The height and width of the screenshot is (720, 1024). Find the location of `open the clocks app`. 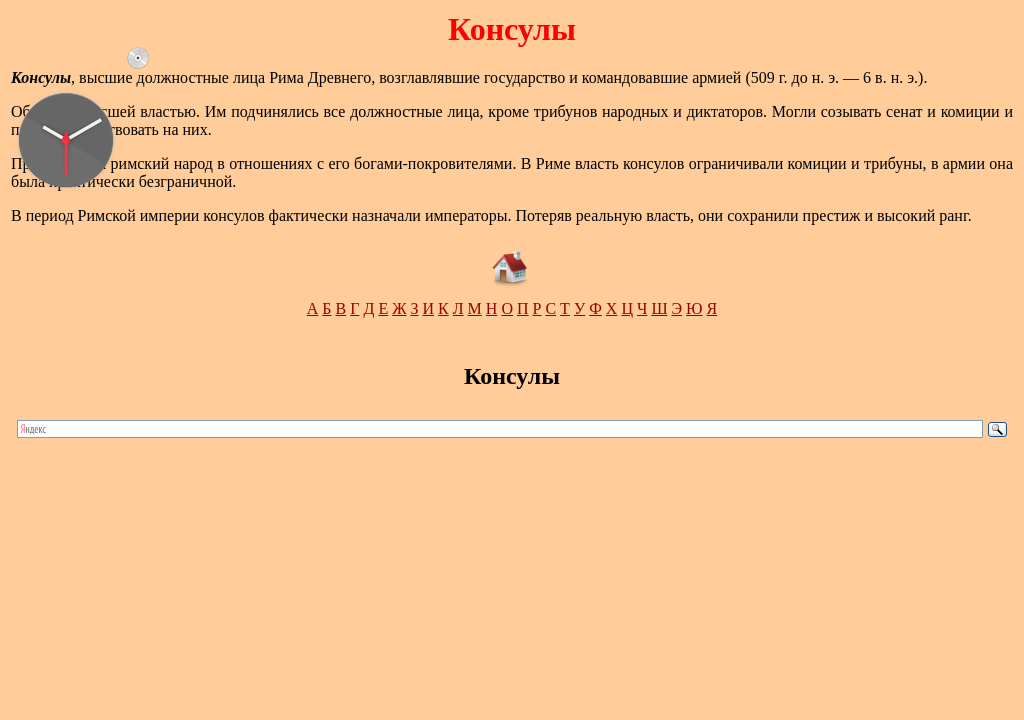

open the clocks app is located at coordinates (66, 140).